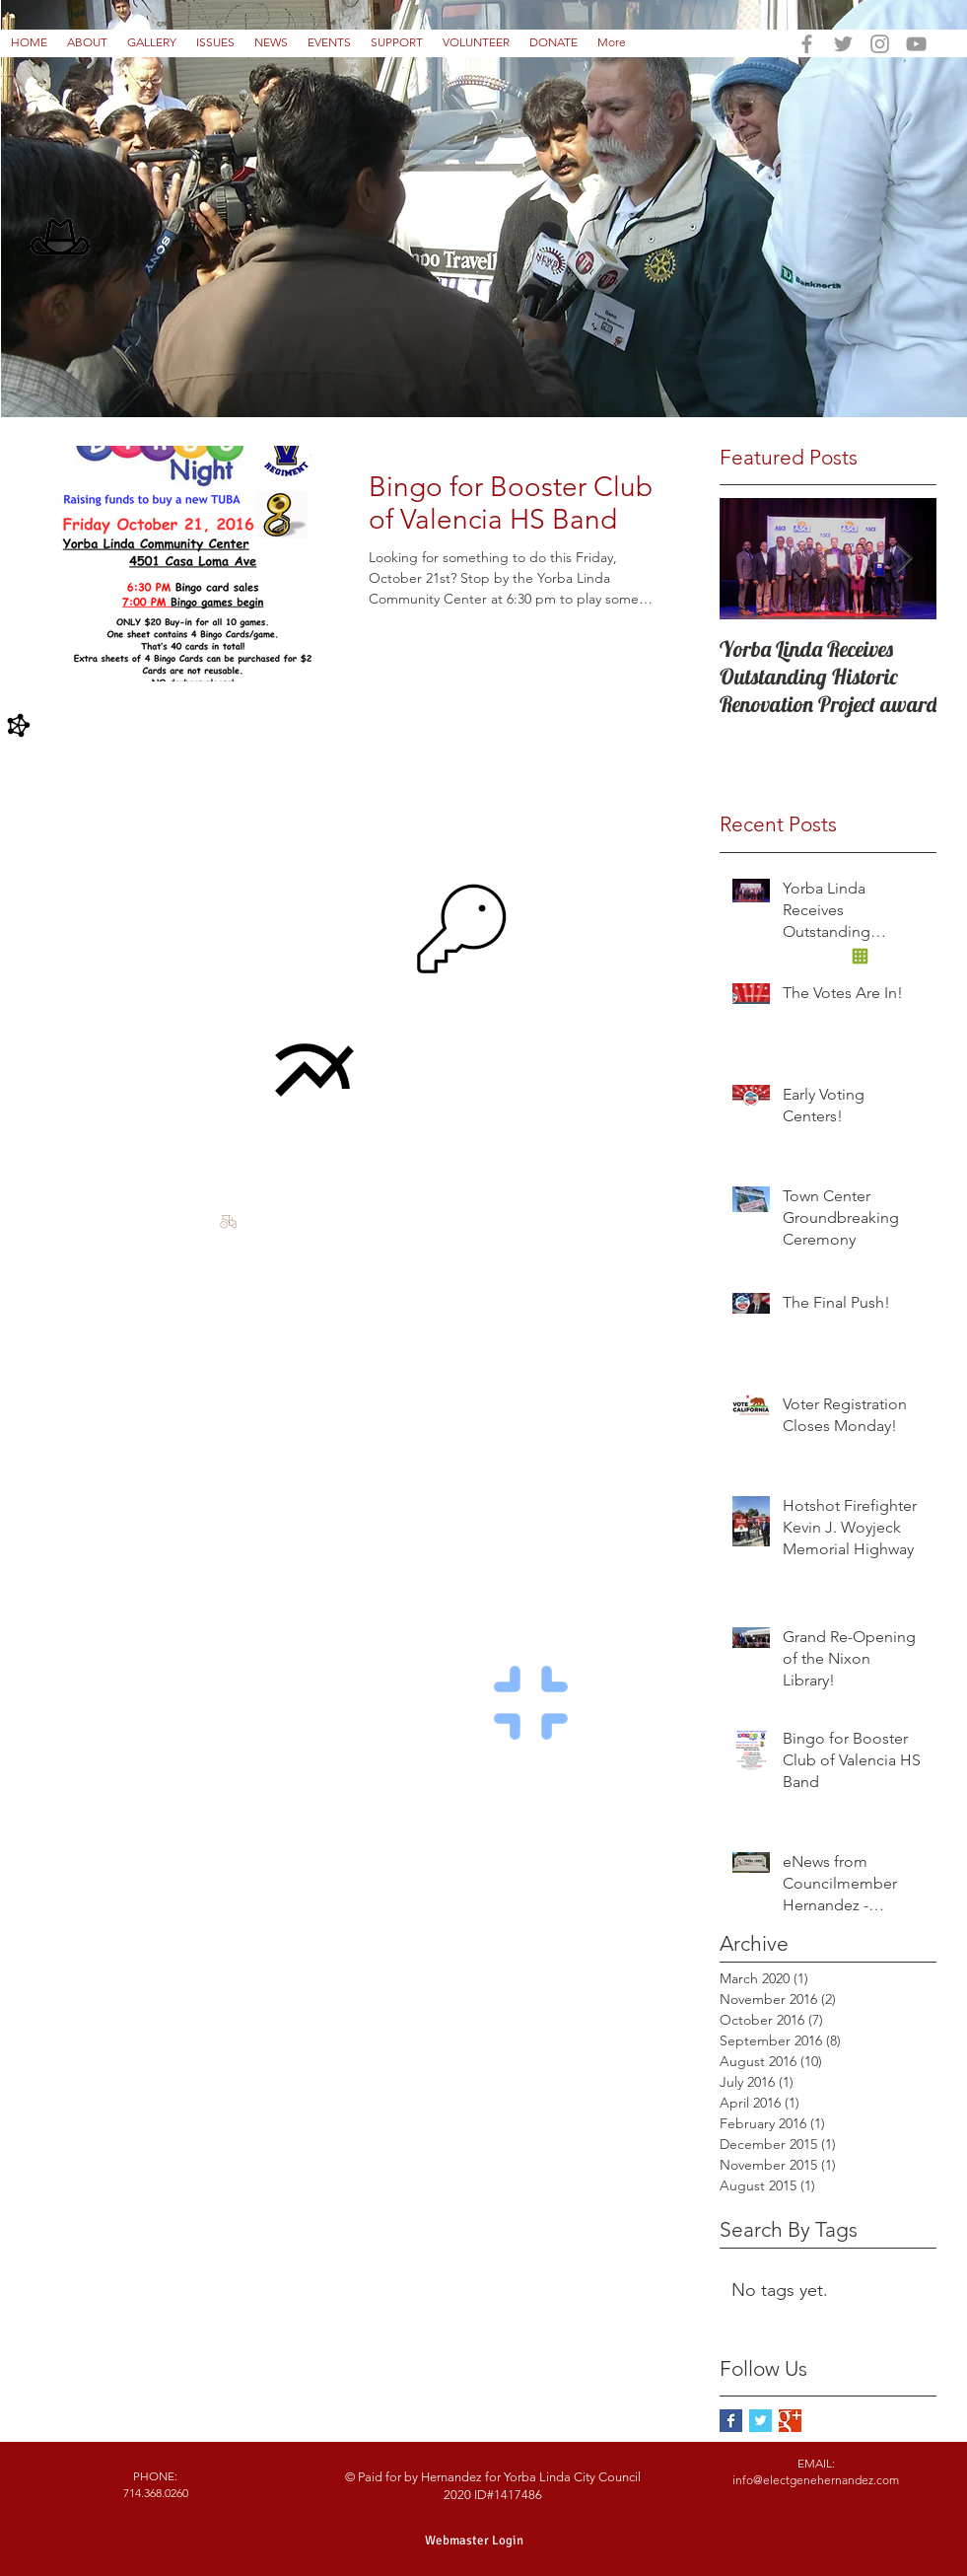 The height and width of the screenshot is (2576, 967). I want to click on connect to the fediverse network, so click(18, 725).